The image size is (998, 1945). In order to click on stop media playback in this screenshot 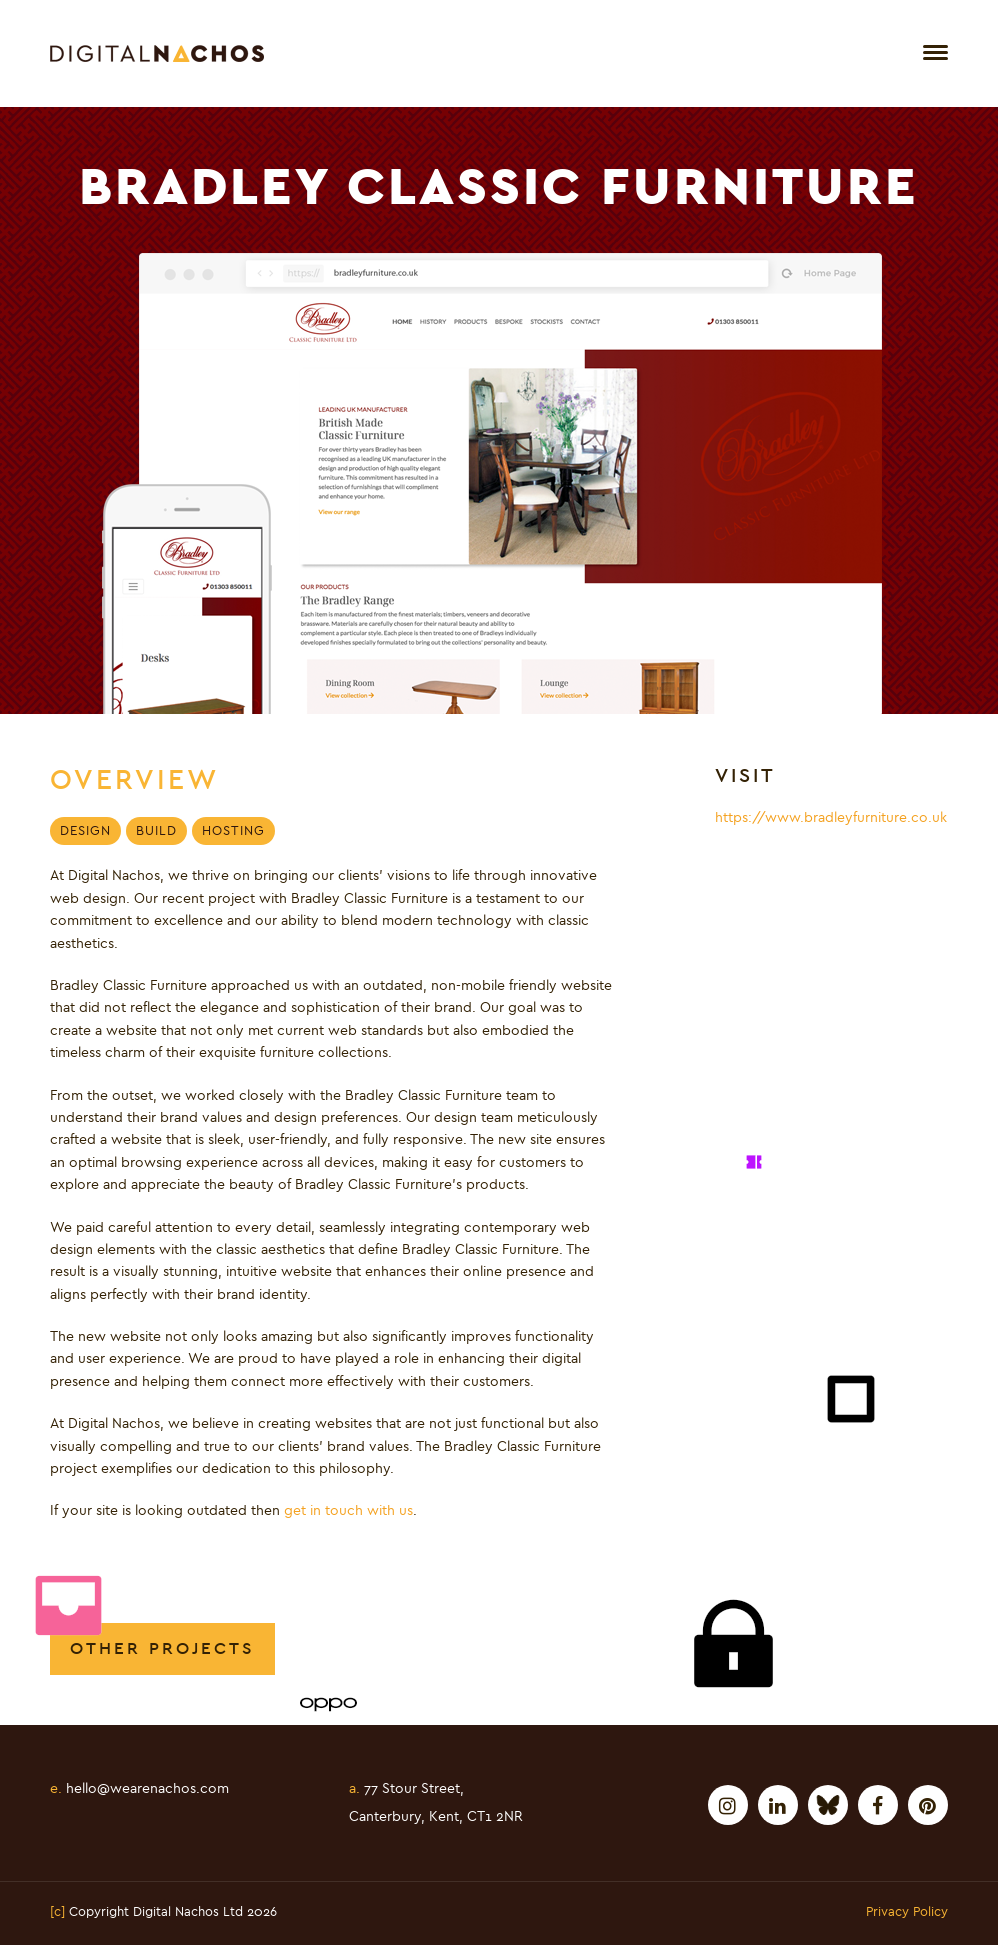, I will do `click(851, 1399)`.